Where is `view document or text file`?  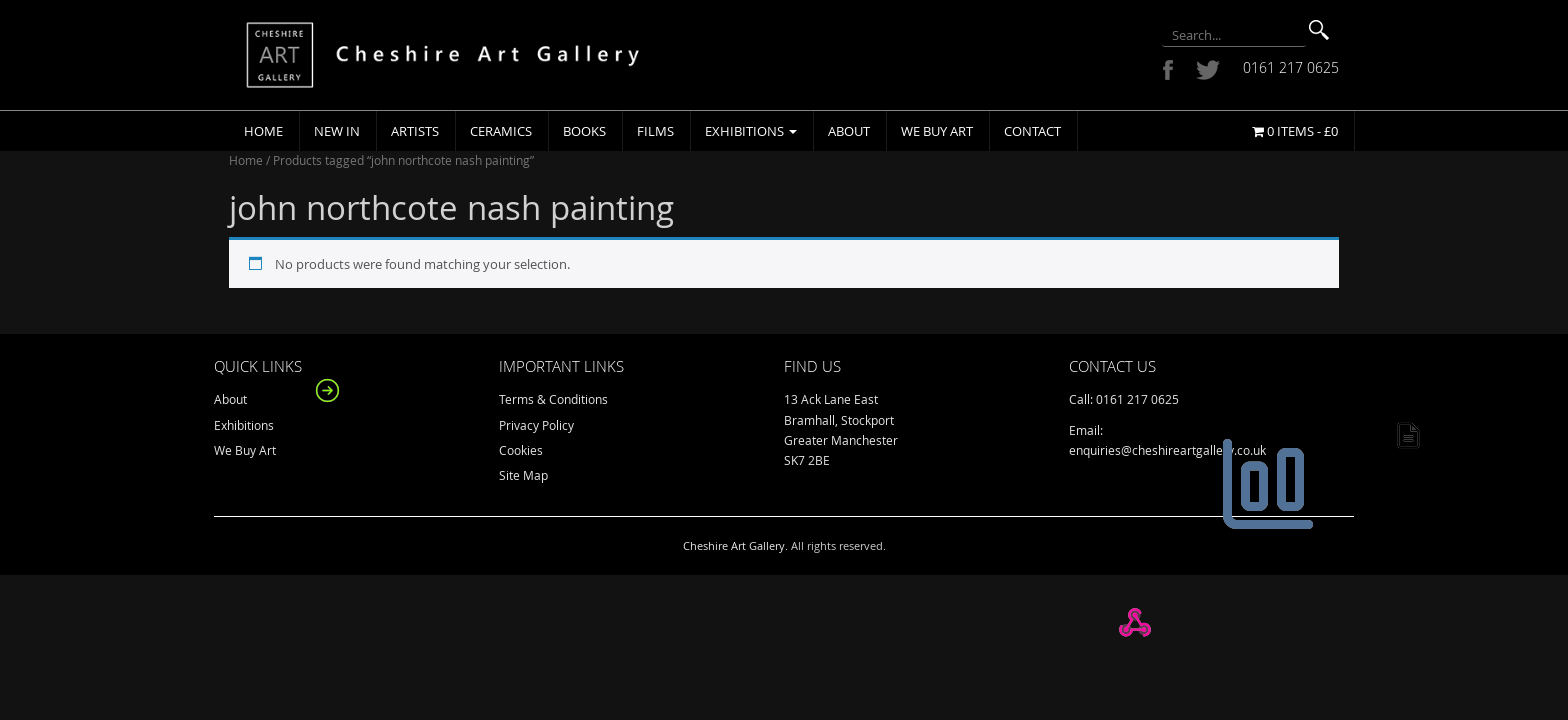
view document or text file is located at coordinates (1408, 435).